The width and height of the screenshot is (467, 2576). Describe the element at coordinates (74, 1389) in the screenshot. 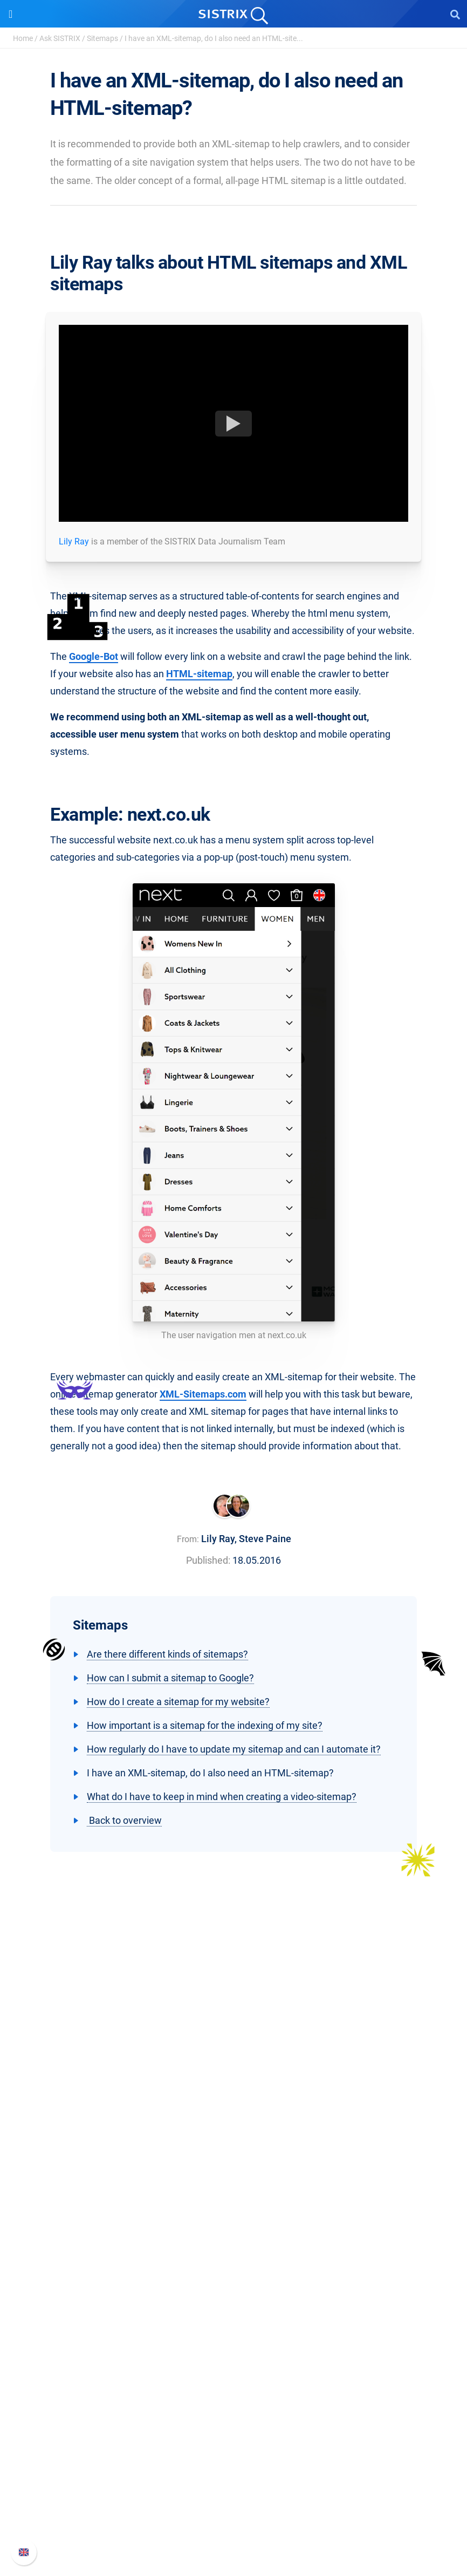

I see `access masquerade or costume party event` at that location.